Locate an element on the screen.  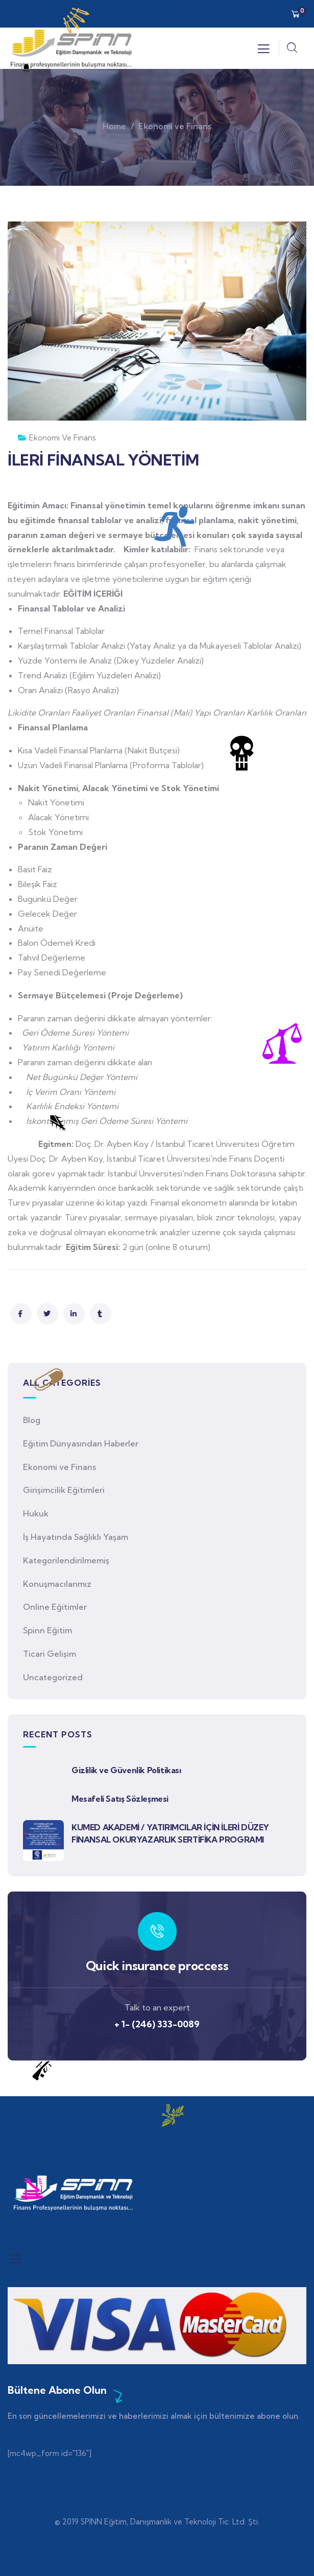
view fossil collection in museum or archaeology game is located at coordinates (173, 2115).